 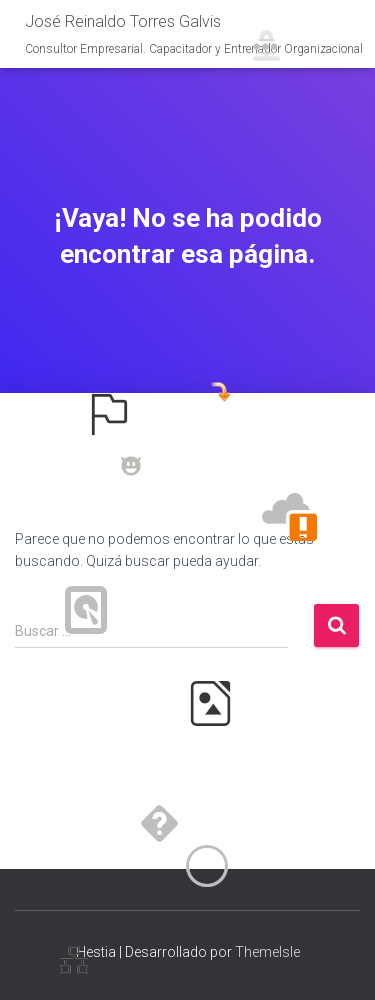 What do you see at coordinates (210, 703) in the screenshot?
I see `open libreoffice draw application` at bounding box center [210, 703].